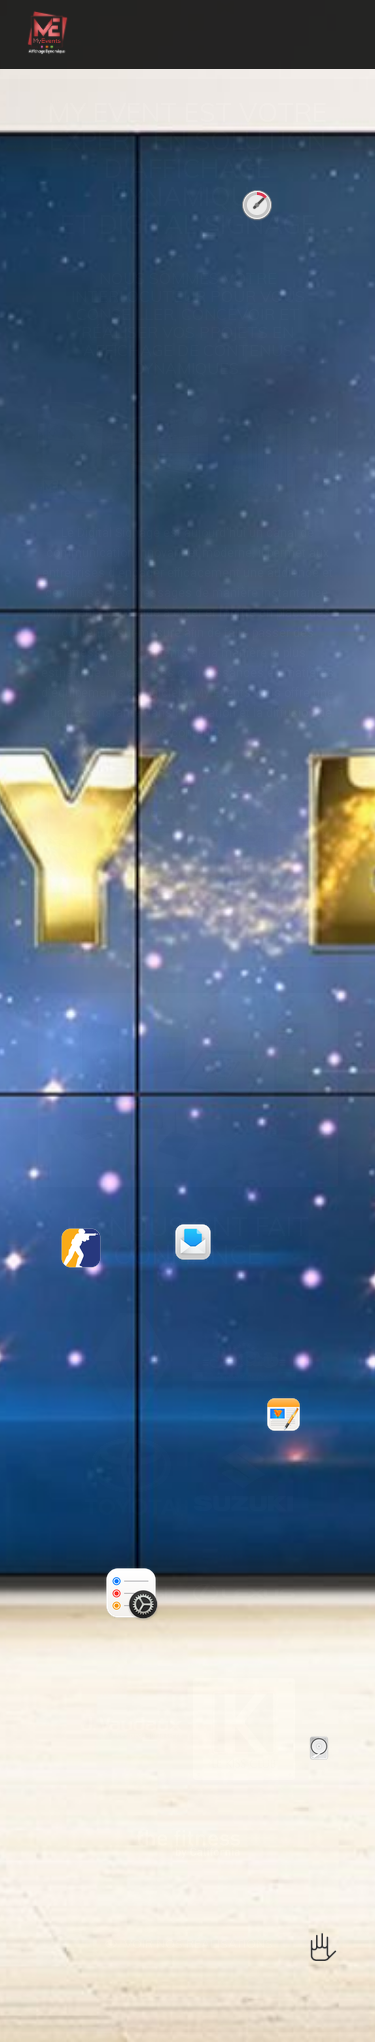 This screenshot has width=375, height=2042. I want to click on launch counter-strike 2, so click(81, 1248).